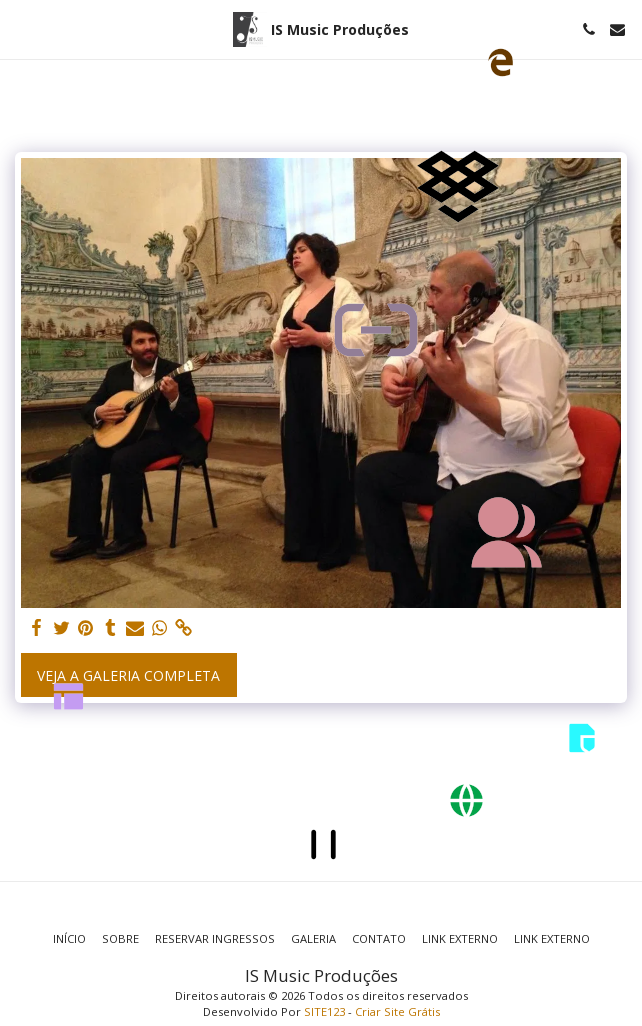 The height and width of the screenshot is (1026, 642). What do you see at coordinates (505, 534) in the screenshot?
I see `view group members` at bounding box center [505, 534].